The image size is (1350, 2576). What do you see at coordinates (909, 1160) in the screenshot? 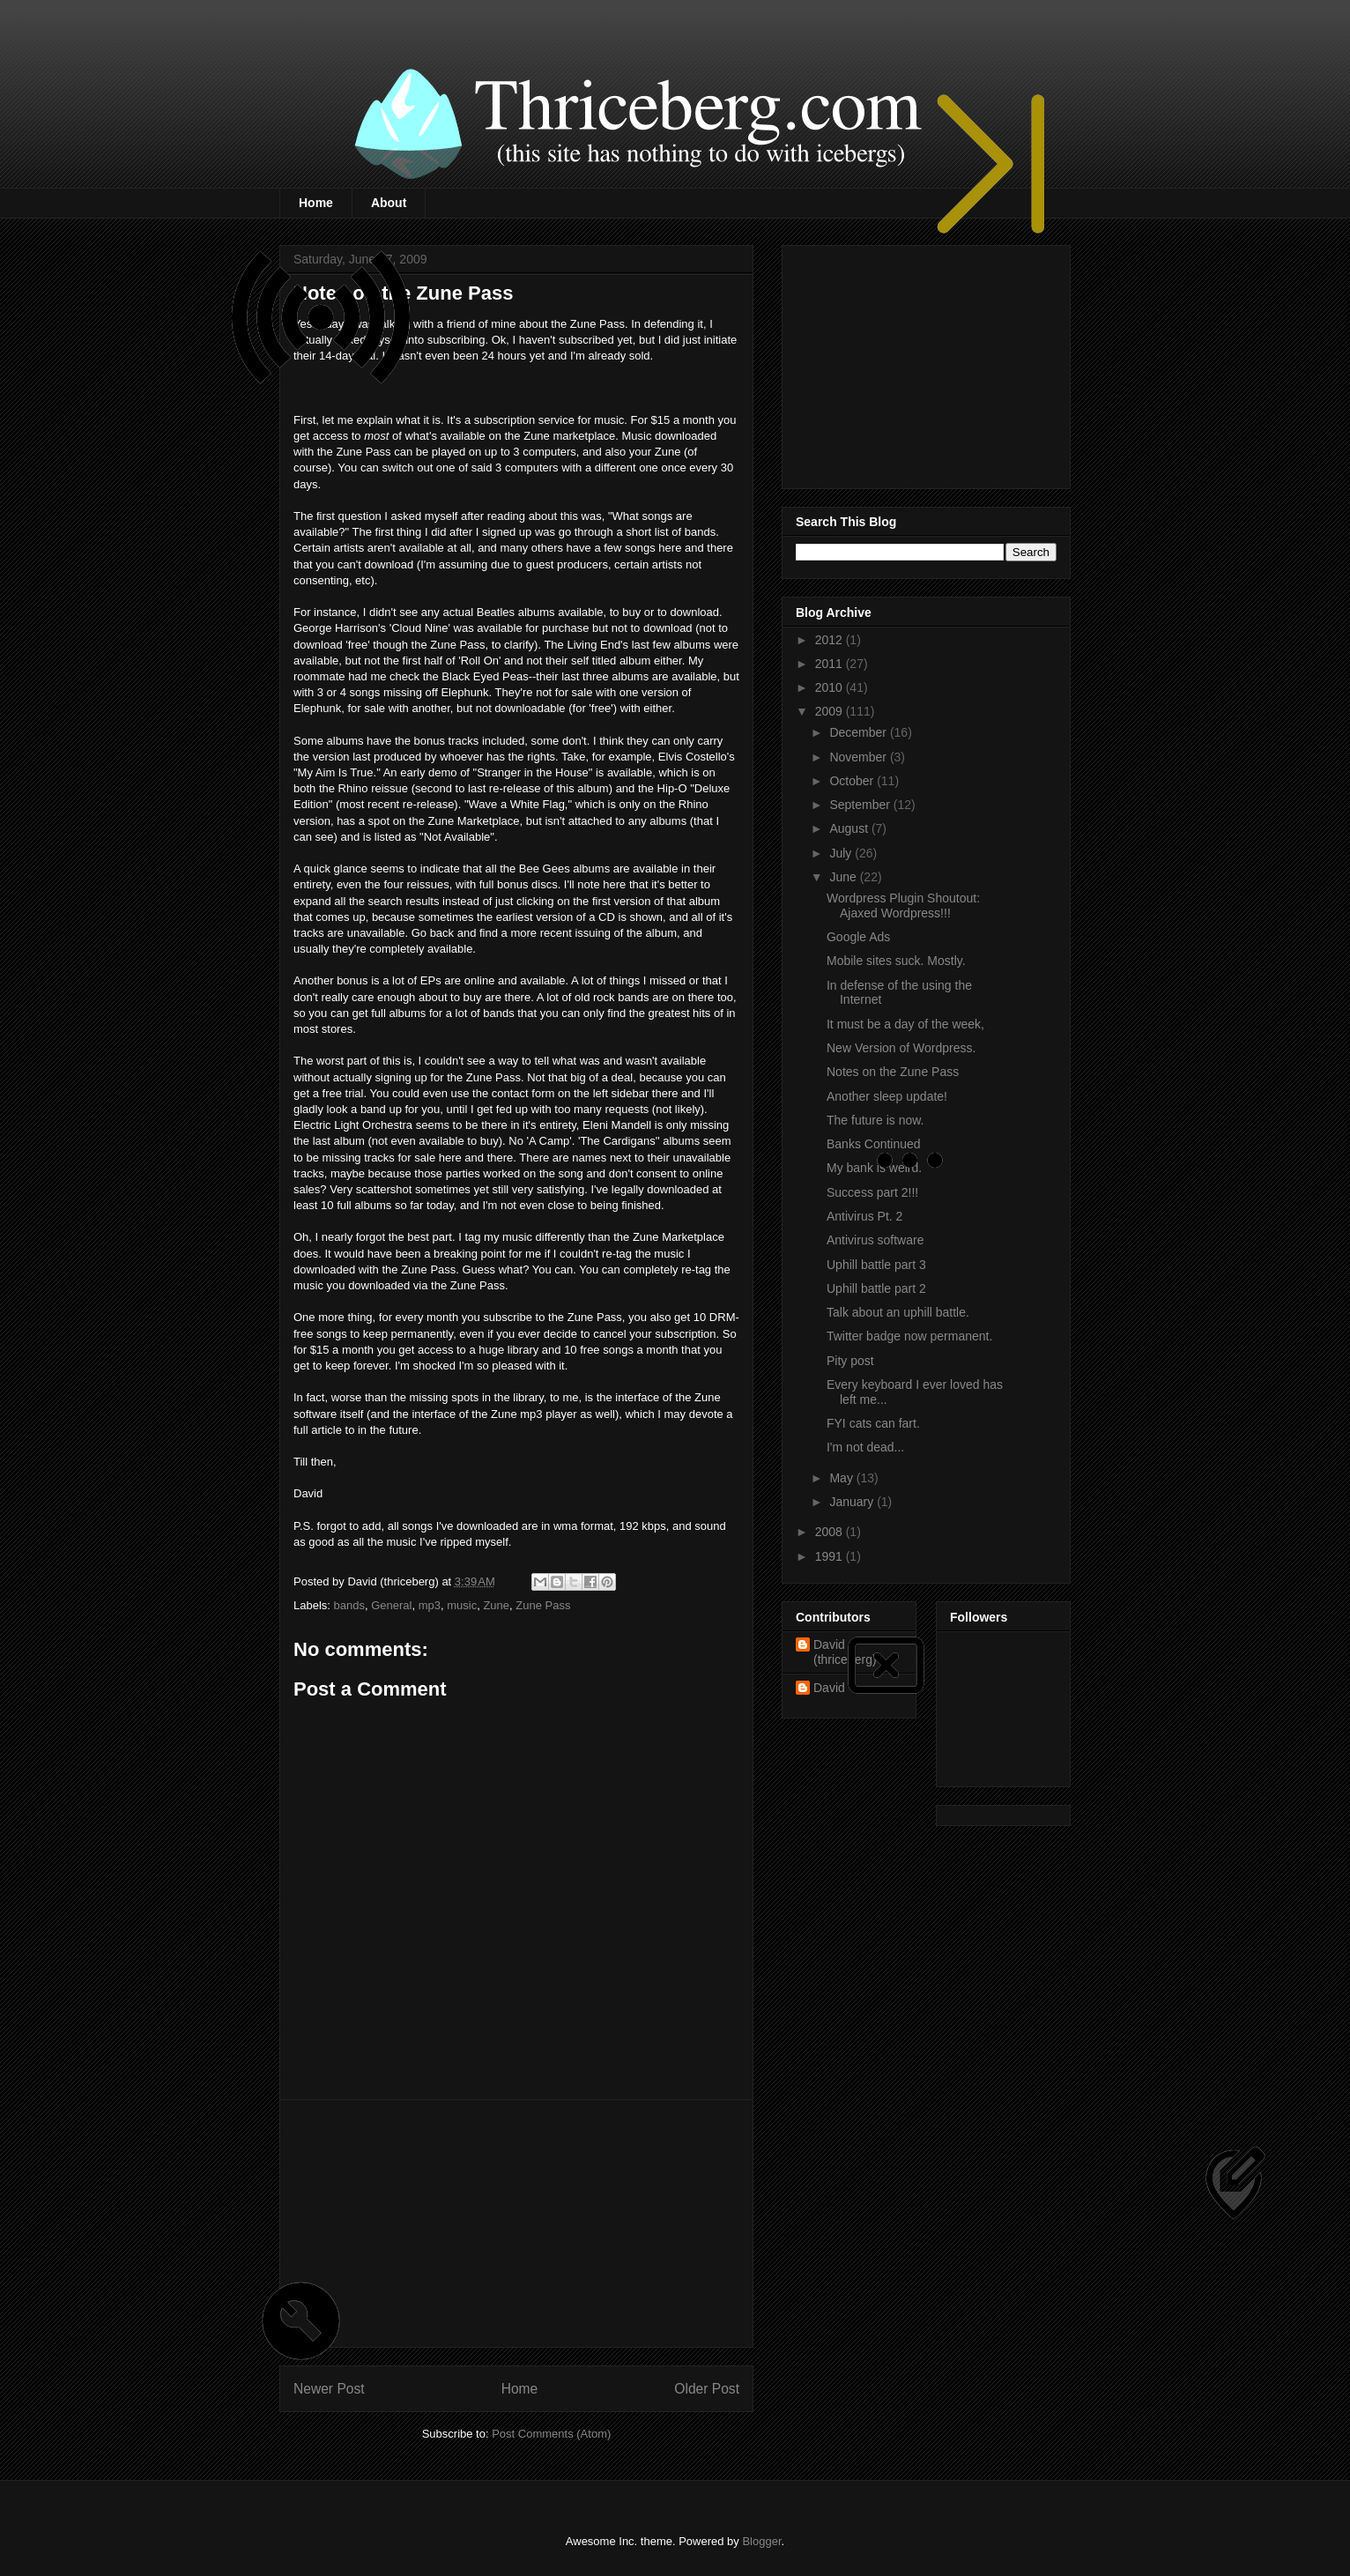
I see `open more options menu` at bounding box center [909, 1160].